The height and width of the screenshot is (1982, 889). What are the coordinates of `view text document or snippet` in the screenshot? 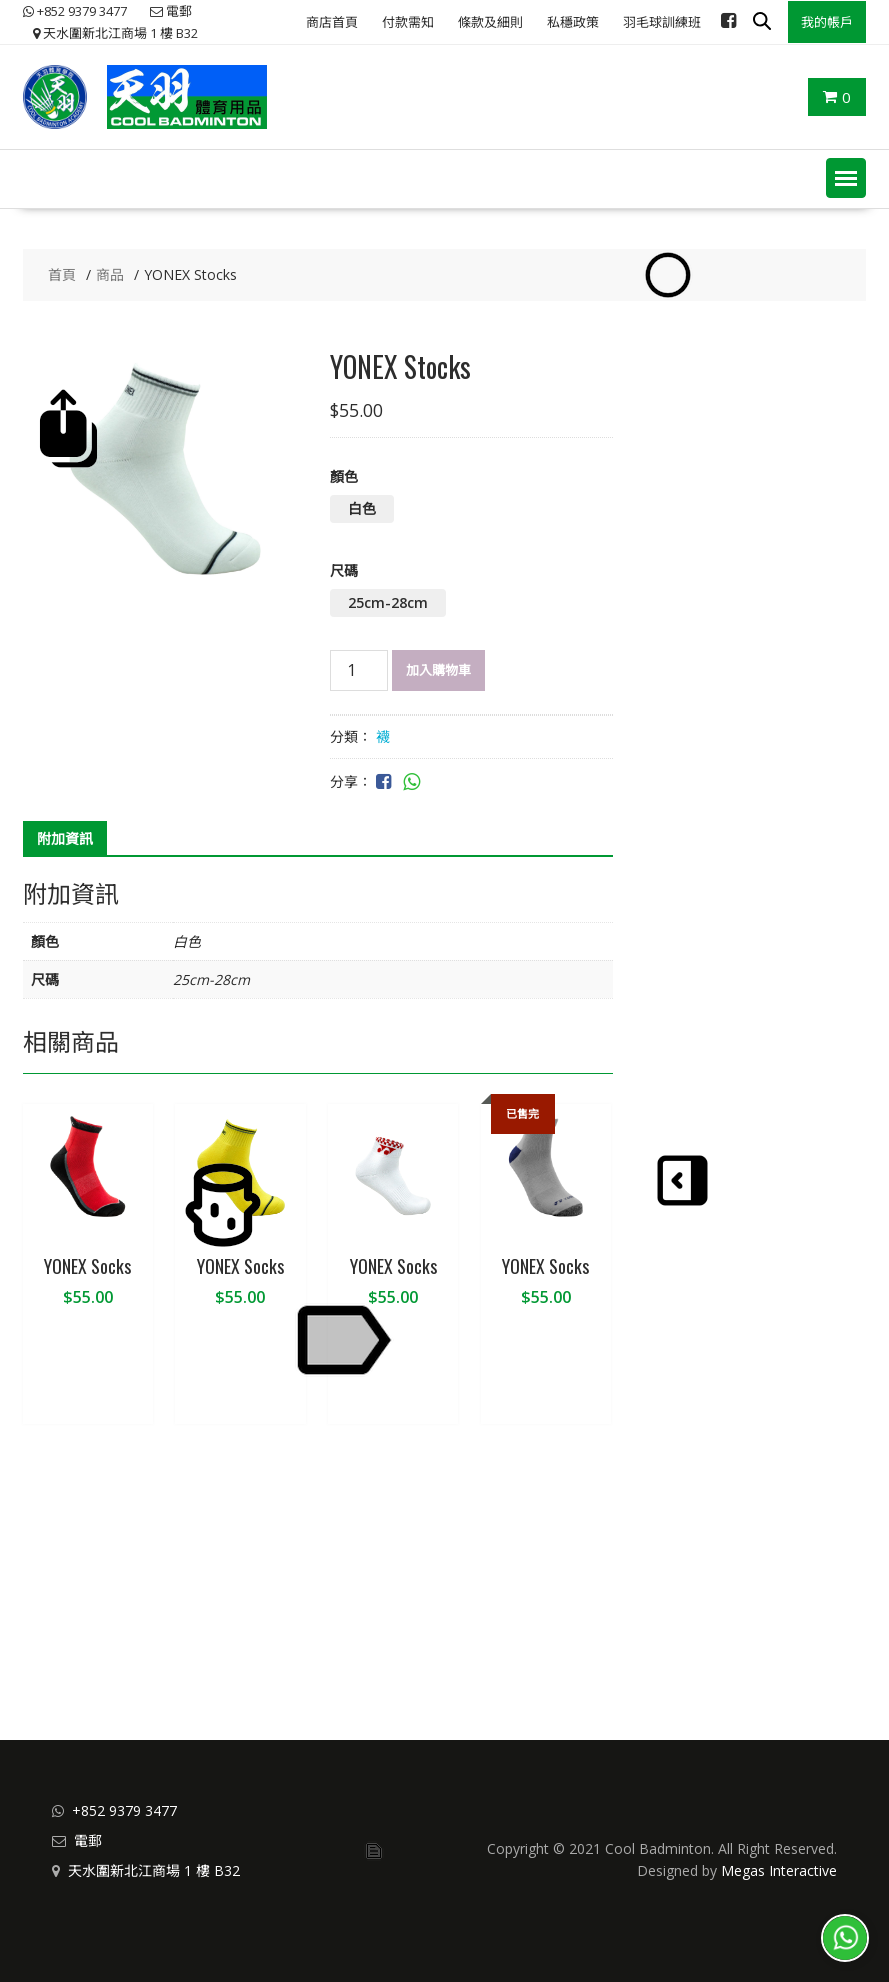 It's located at (374, 1851).